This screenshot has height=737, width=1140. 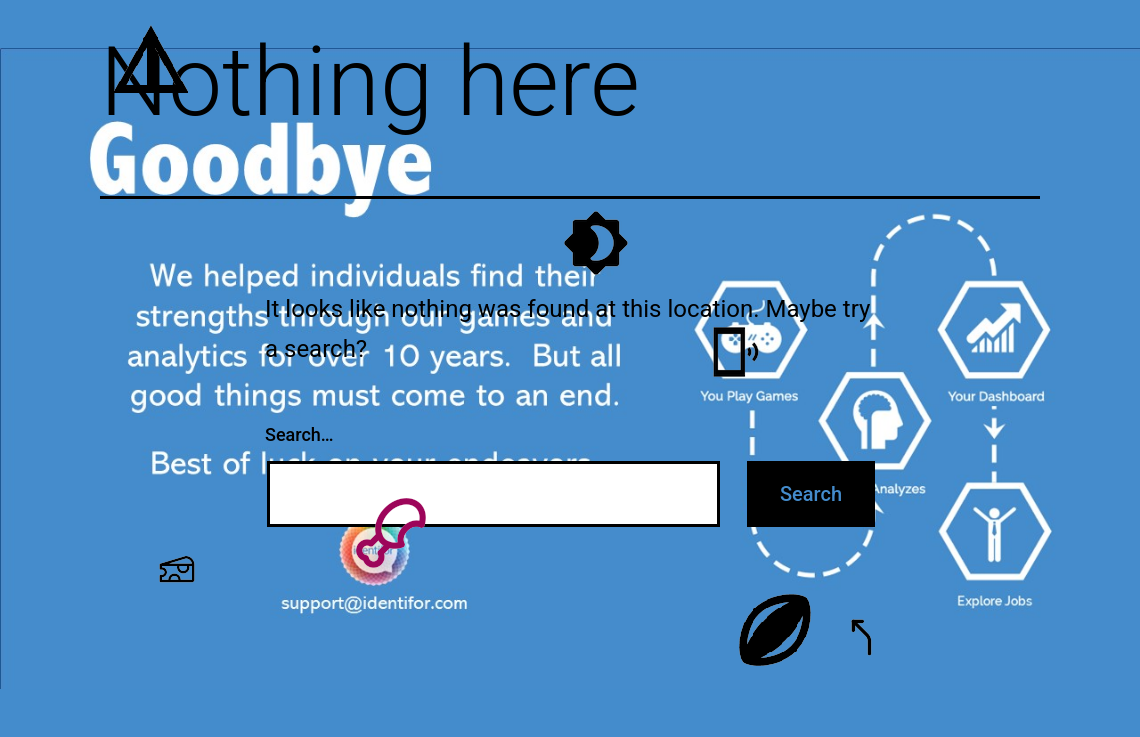 What do you see at coordinates (736, 352) in the screenshot?
I see `incoming call or notification on linked device` at bounding box center [736, 352].